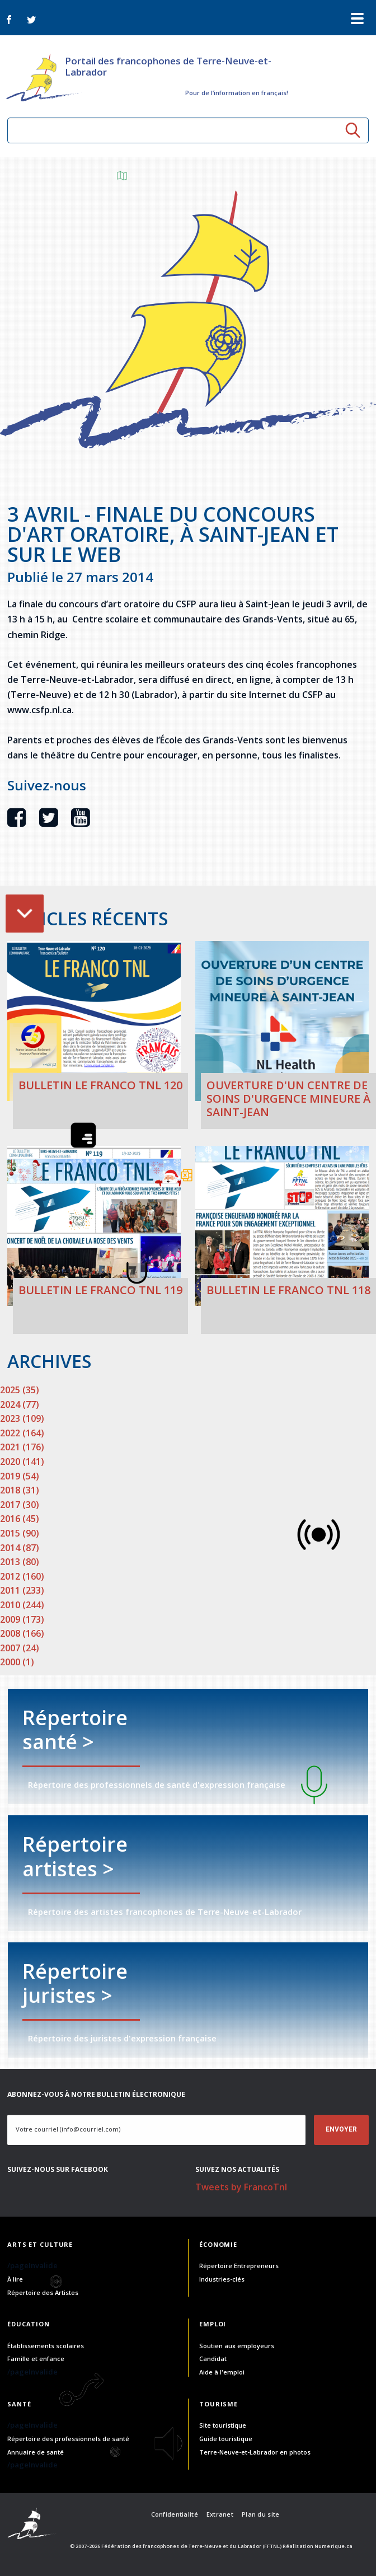 The width and height of the screenshot is (376, 2576). I want to click on align content to bottom-right of container, so click(83, 1135).